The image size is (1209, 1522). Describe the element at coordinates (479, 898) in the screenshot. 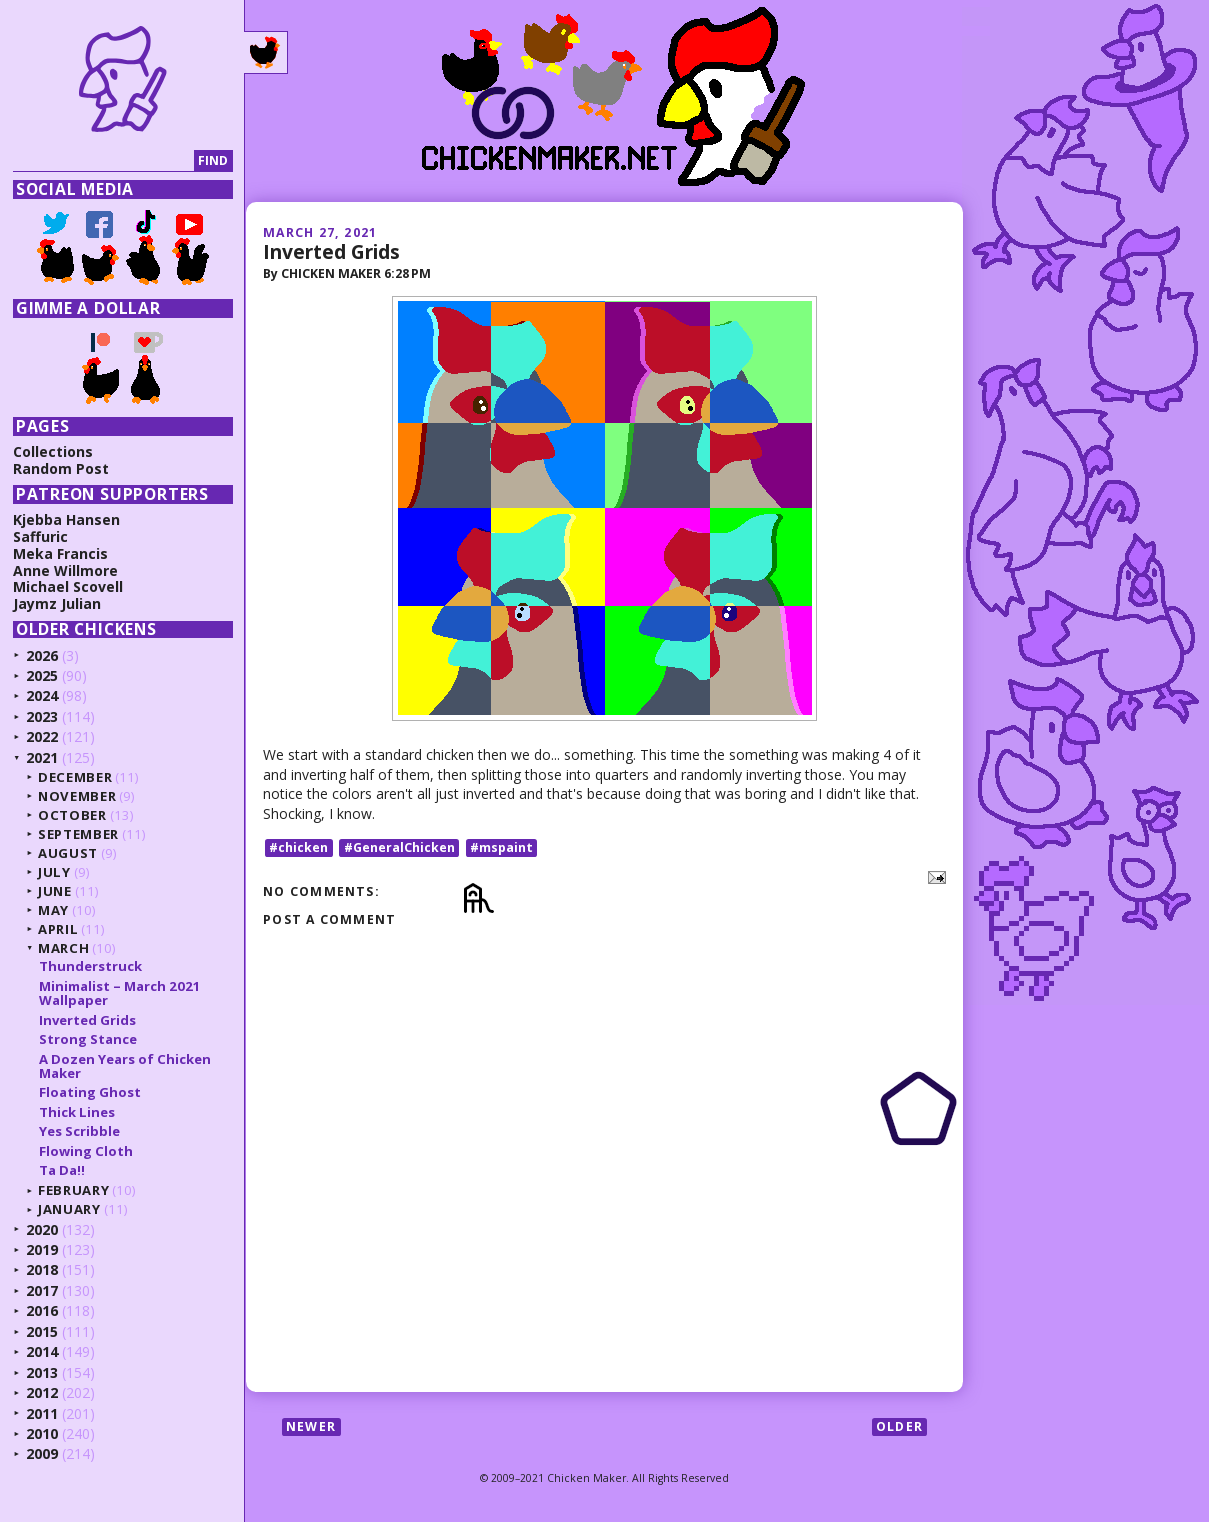

I see `access playground or outdoor equipment information` at that location.